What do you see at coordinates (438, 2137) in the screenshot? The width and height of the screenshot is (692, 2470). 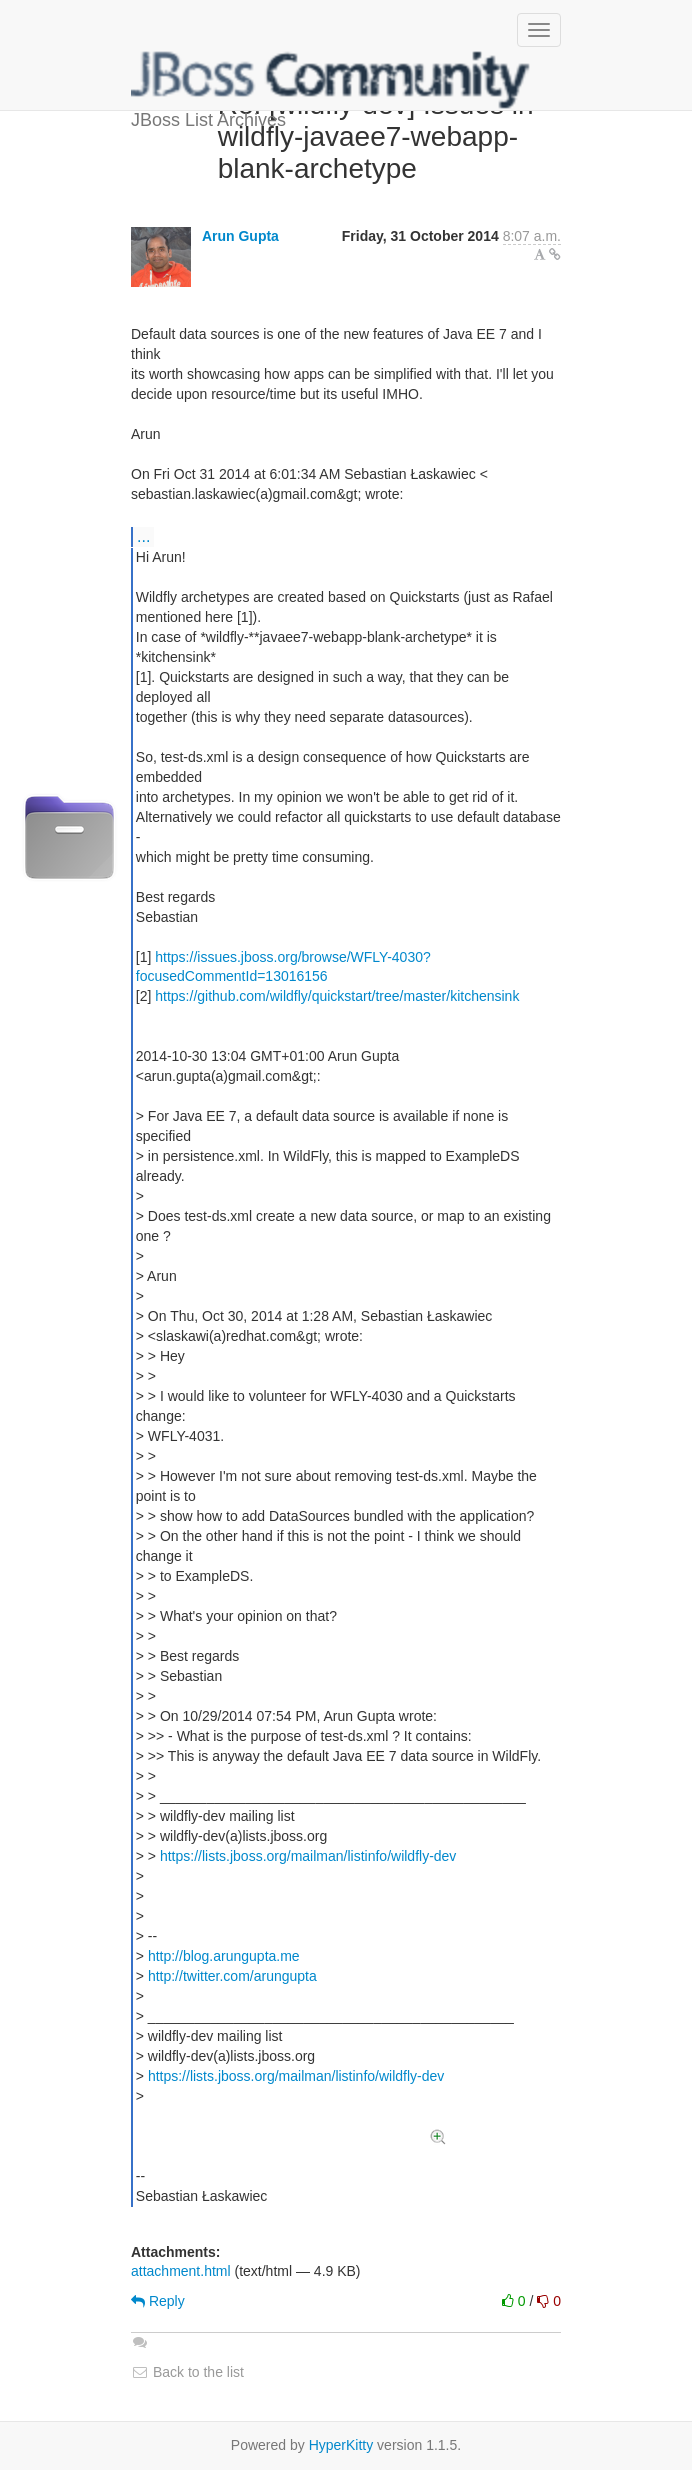 I see `zoom in on file or document` at bounding box center [438, 2137].